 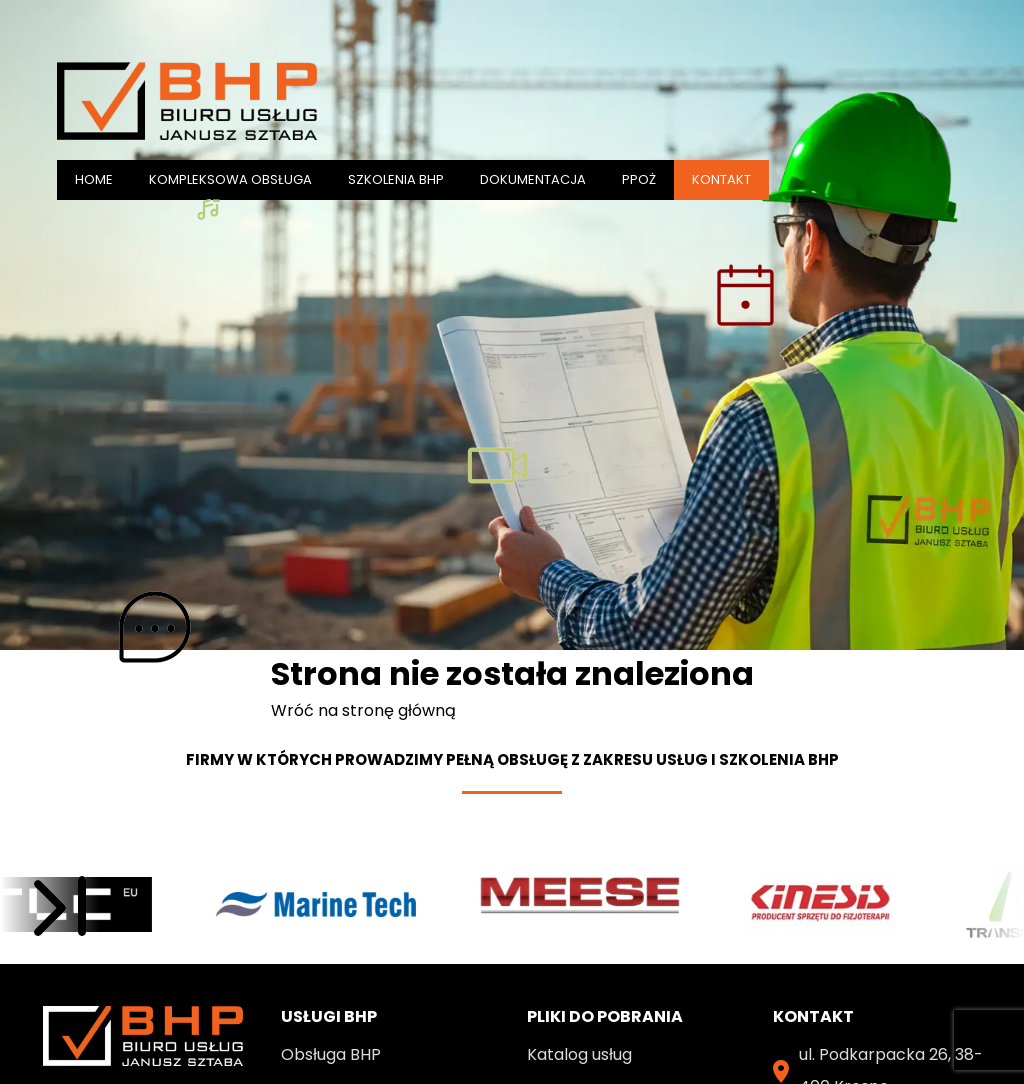 What do you see at coordinates (62, 908) in the screenshot?
I see `skip to end of content` at bounding box center [62, 908].